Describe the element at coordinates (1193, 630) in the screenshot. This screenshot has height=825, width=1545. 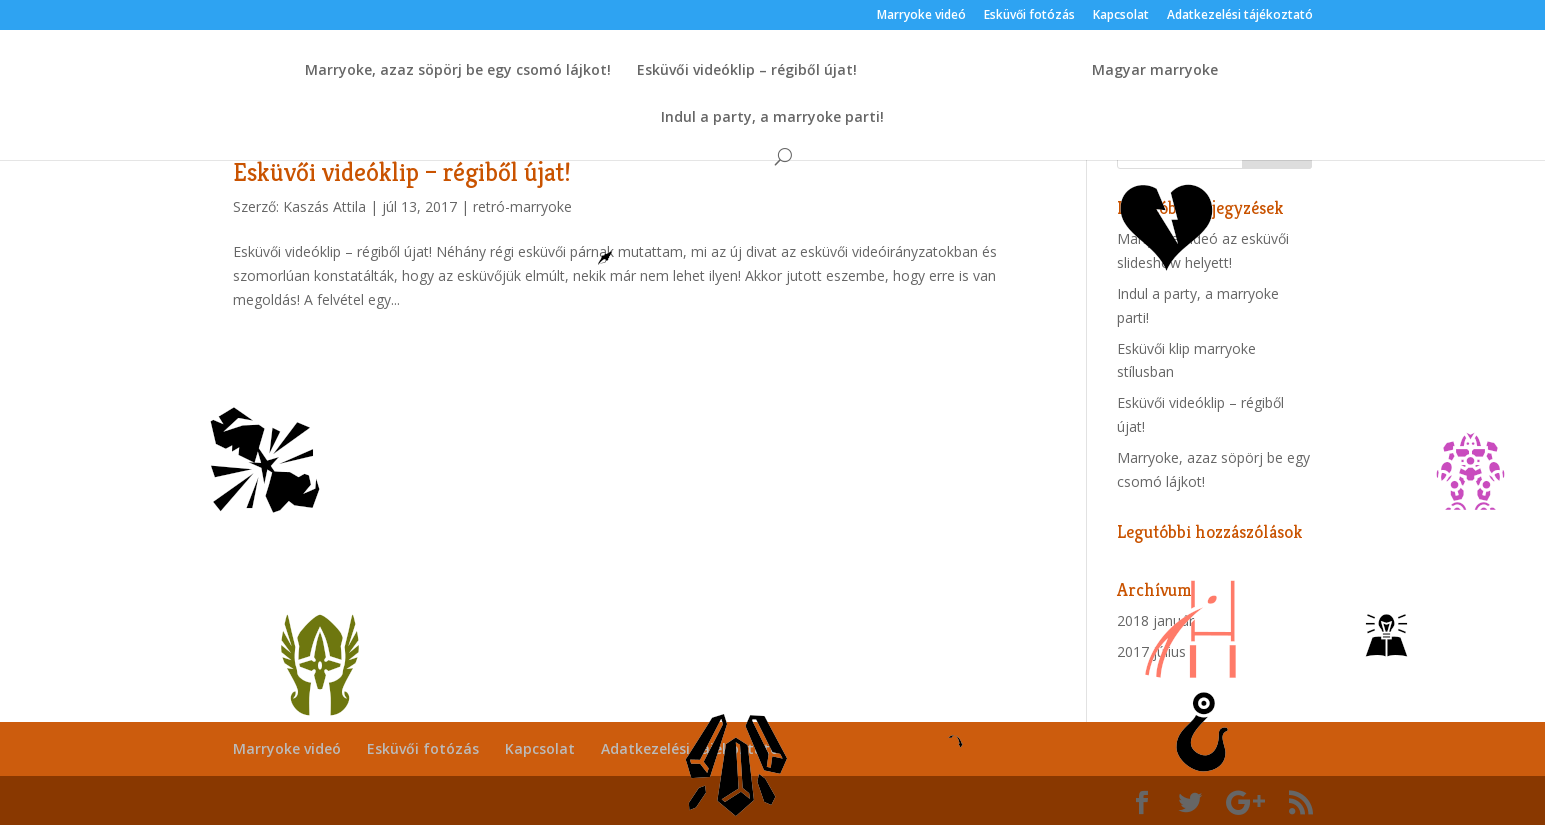
I see `indicates a successful rugby conversion kick` at that location.